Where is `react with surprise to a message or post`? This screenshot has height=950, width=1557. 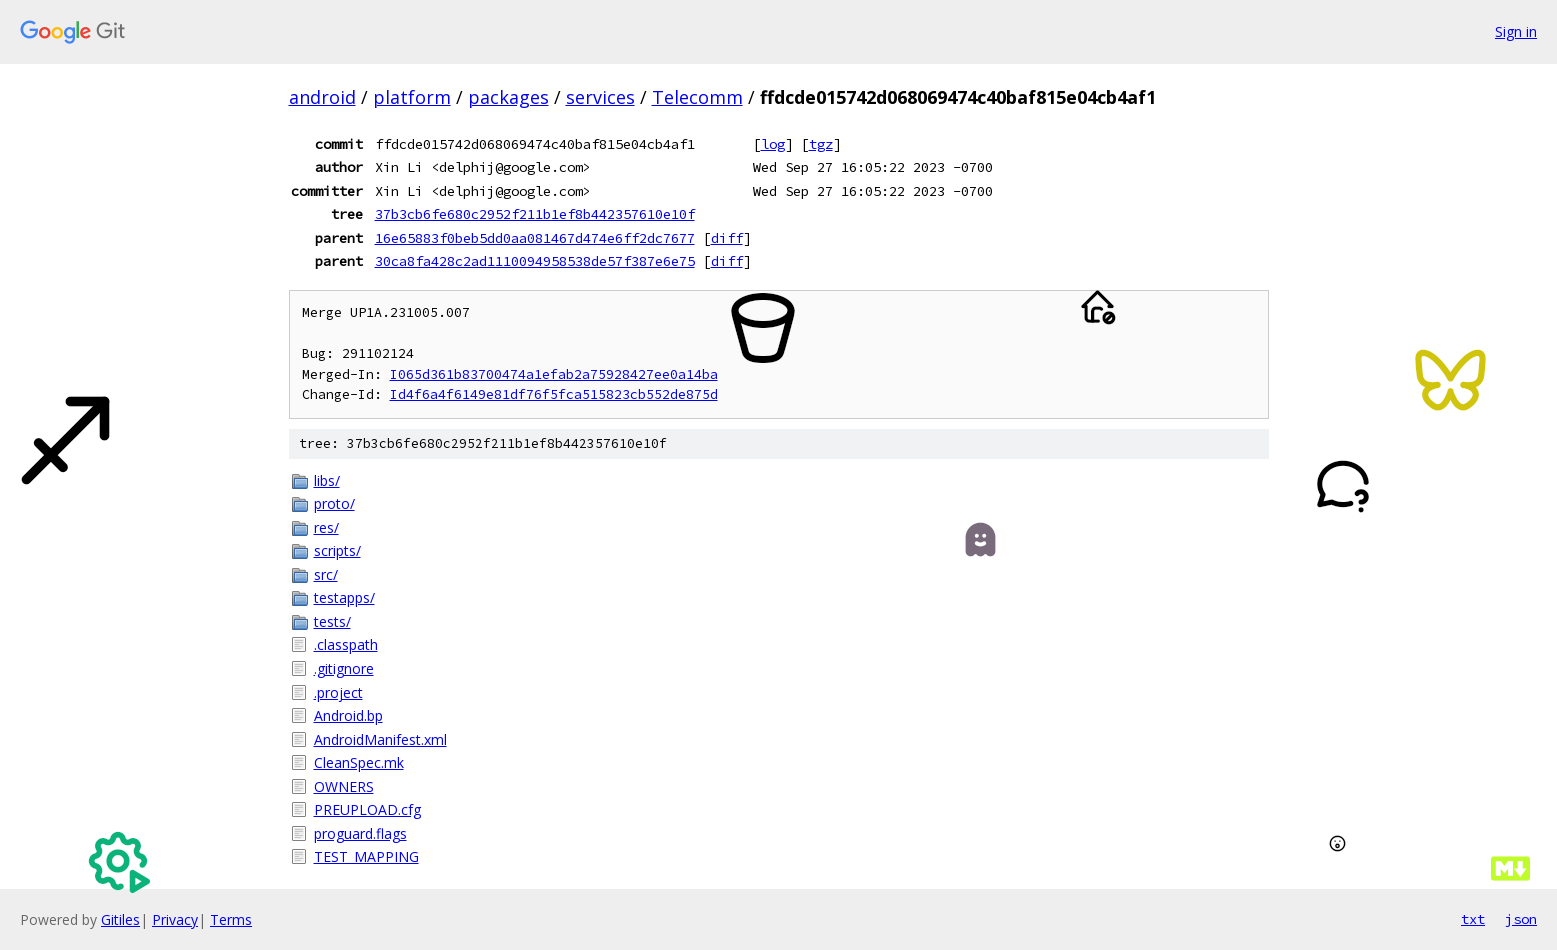 react with surprise to a message or post is located at coordinates (1337, 843).